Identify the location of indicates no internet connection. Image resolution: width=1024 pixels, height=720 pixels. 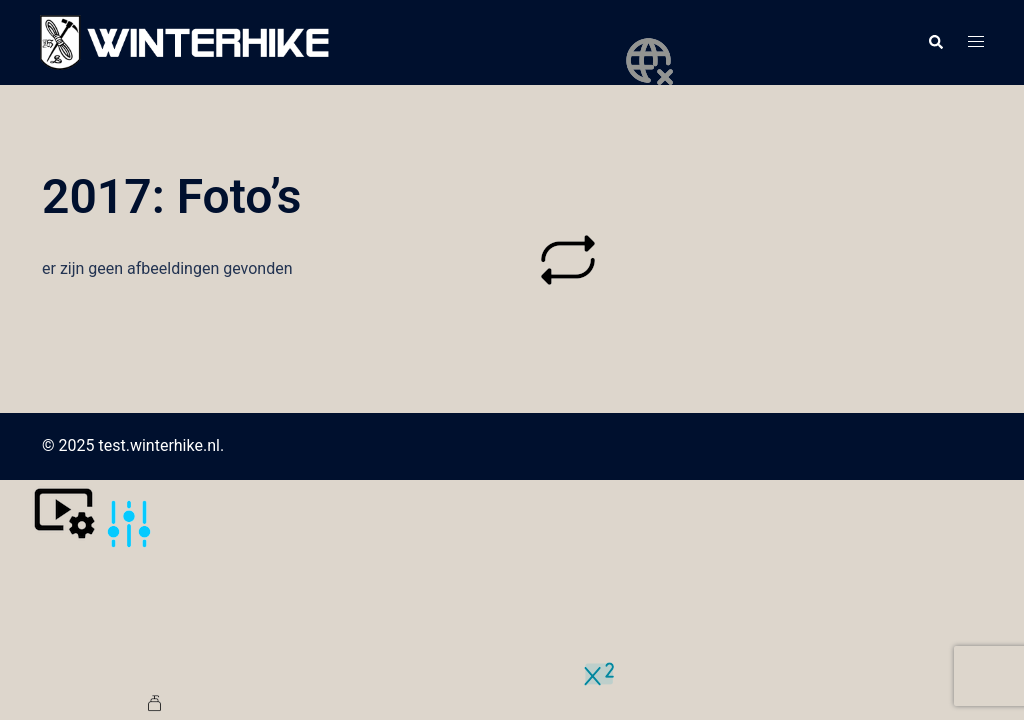
(648, 60).